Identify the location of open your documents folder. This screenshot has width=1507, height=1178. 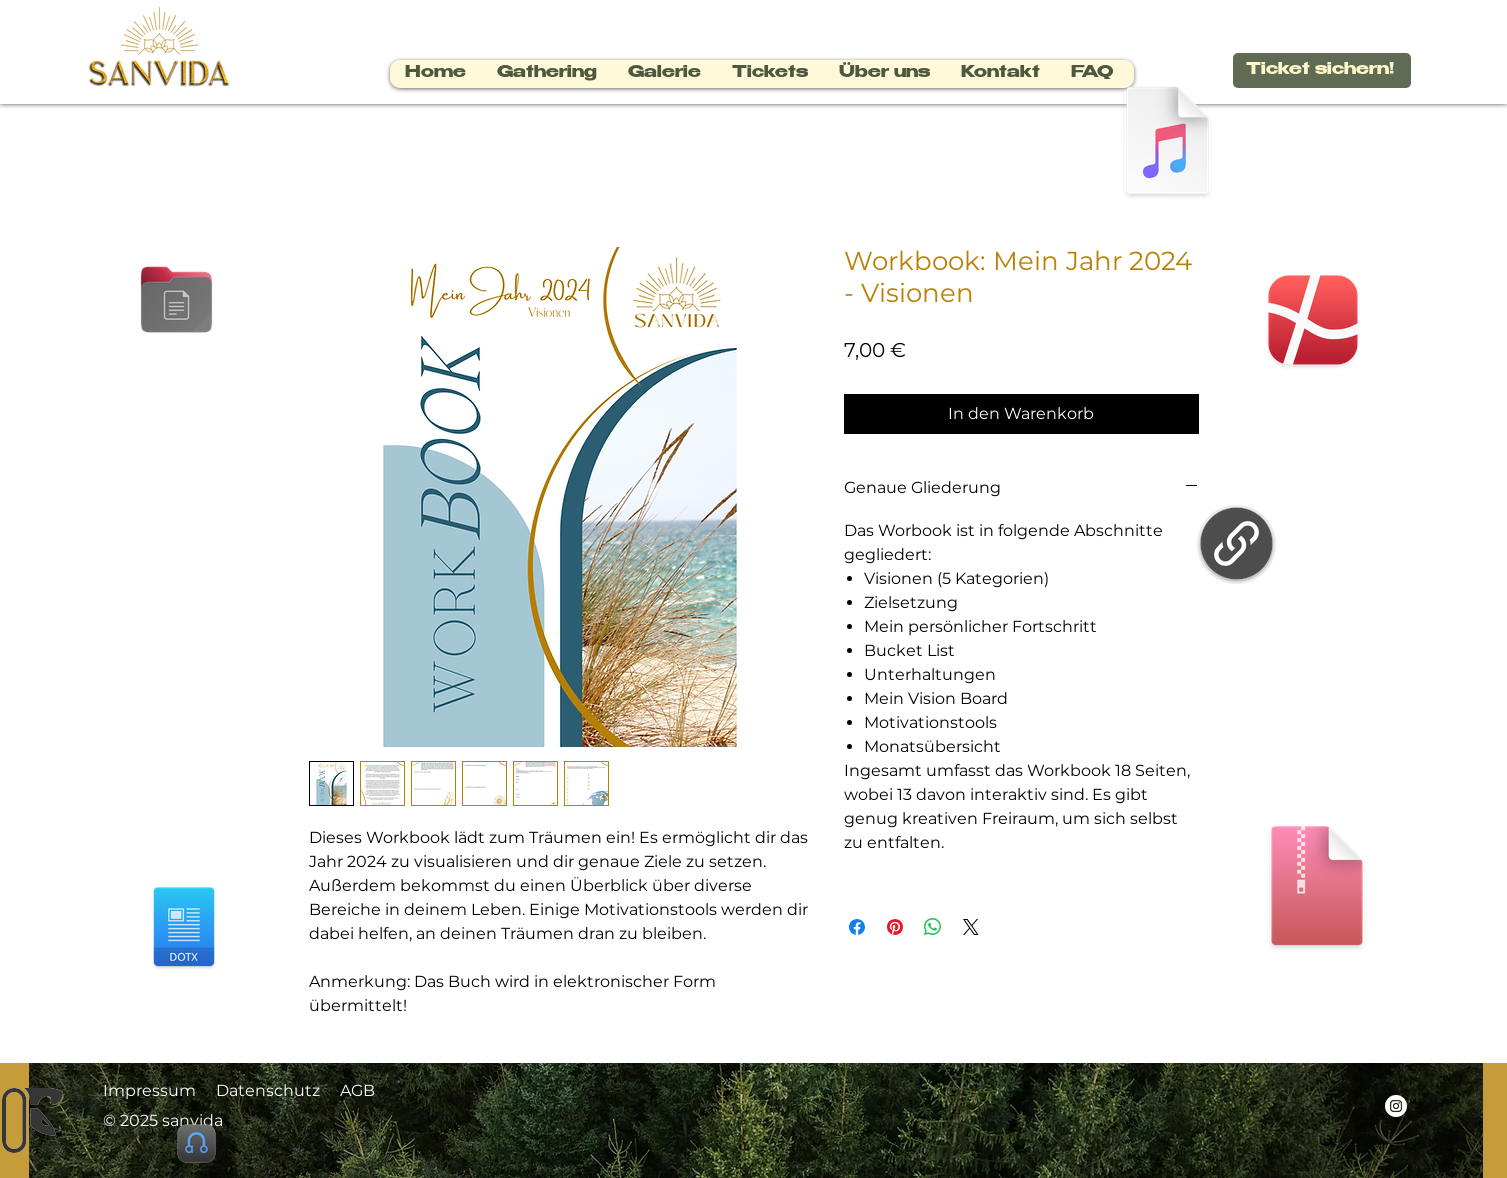
(176, 299).